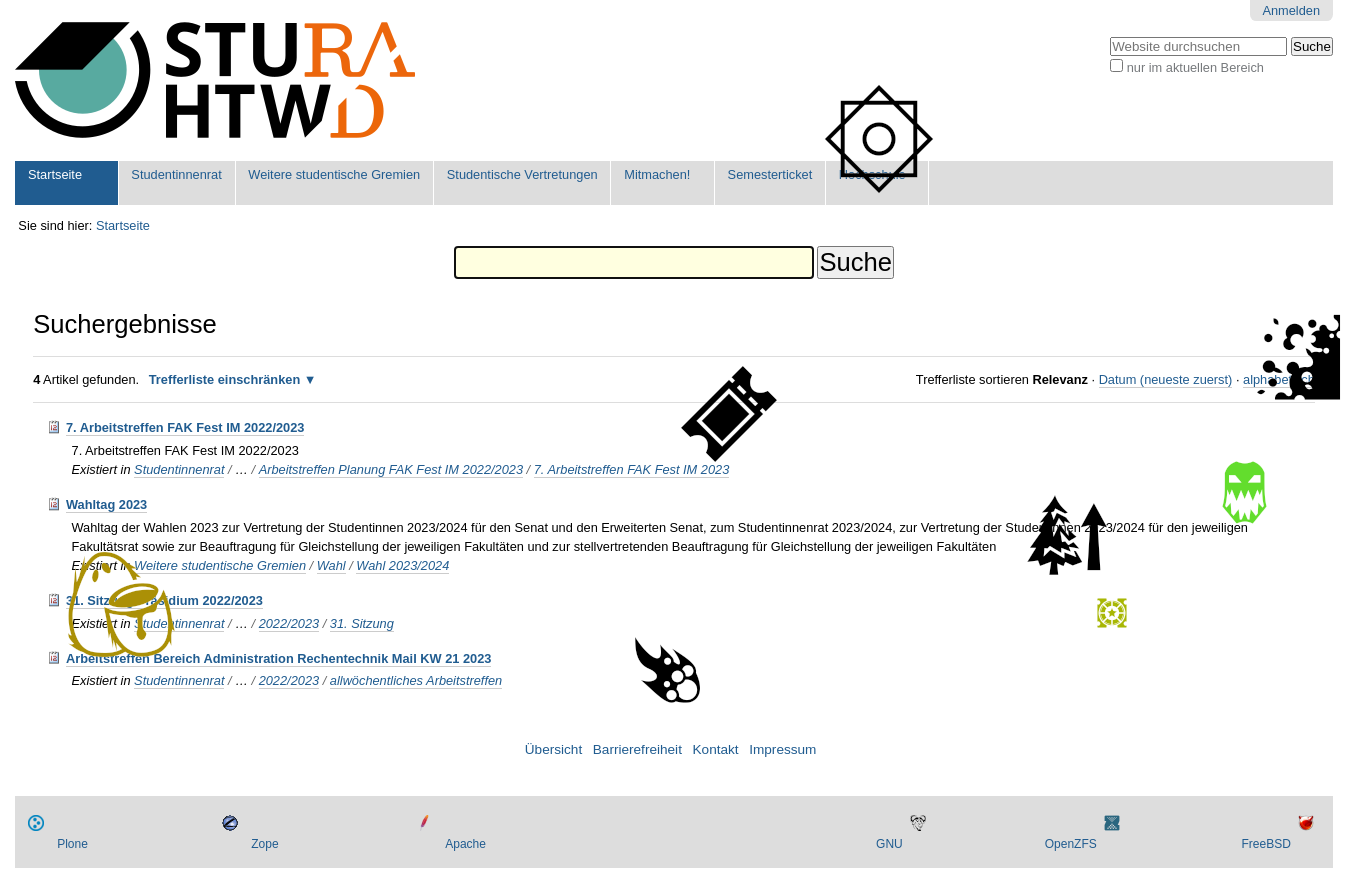  Describe the element at coordinates (1067, 535) in the screenshot. I see `track your forest or tree growth progress` at that location.